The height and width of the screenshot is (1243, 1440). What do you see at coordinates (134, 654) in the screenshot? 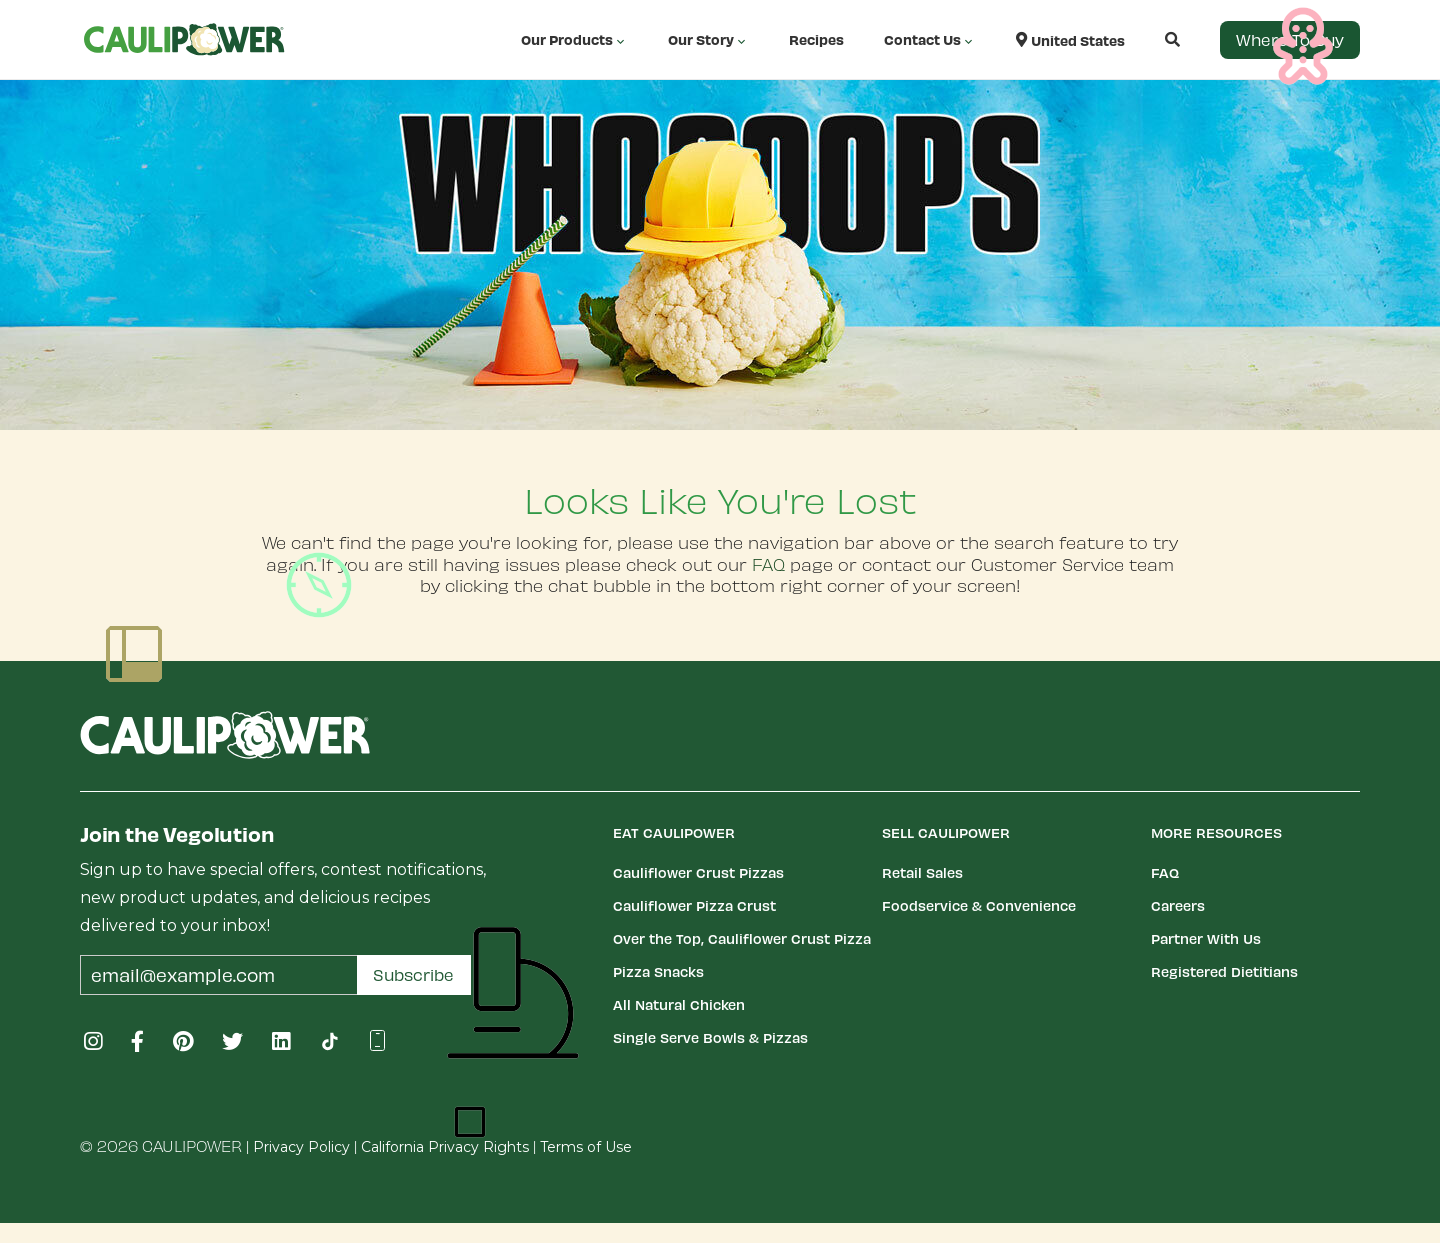
I see `toggle right side panel visibility` at bounding box center [134, 654].